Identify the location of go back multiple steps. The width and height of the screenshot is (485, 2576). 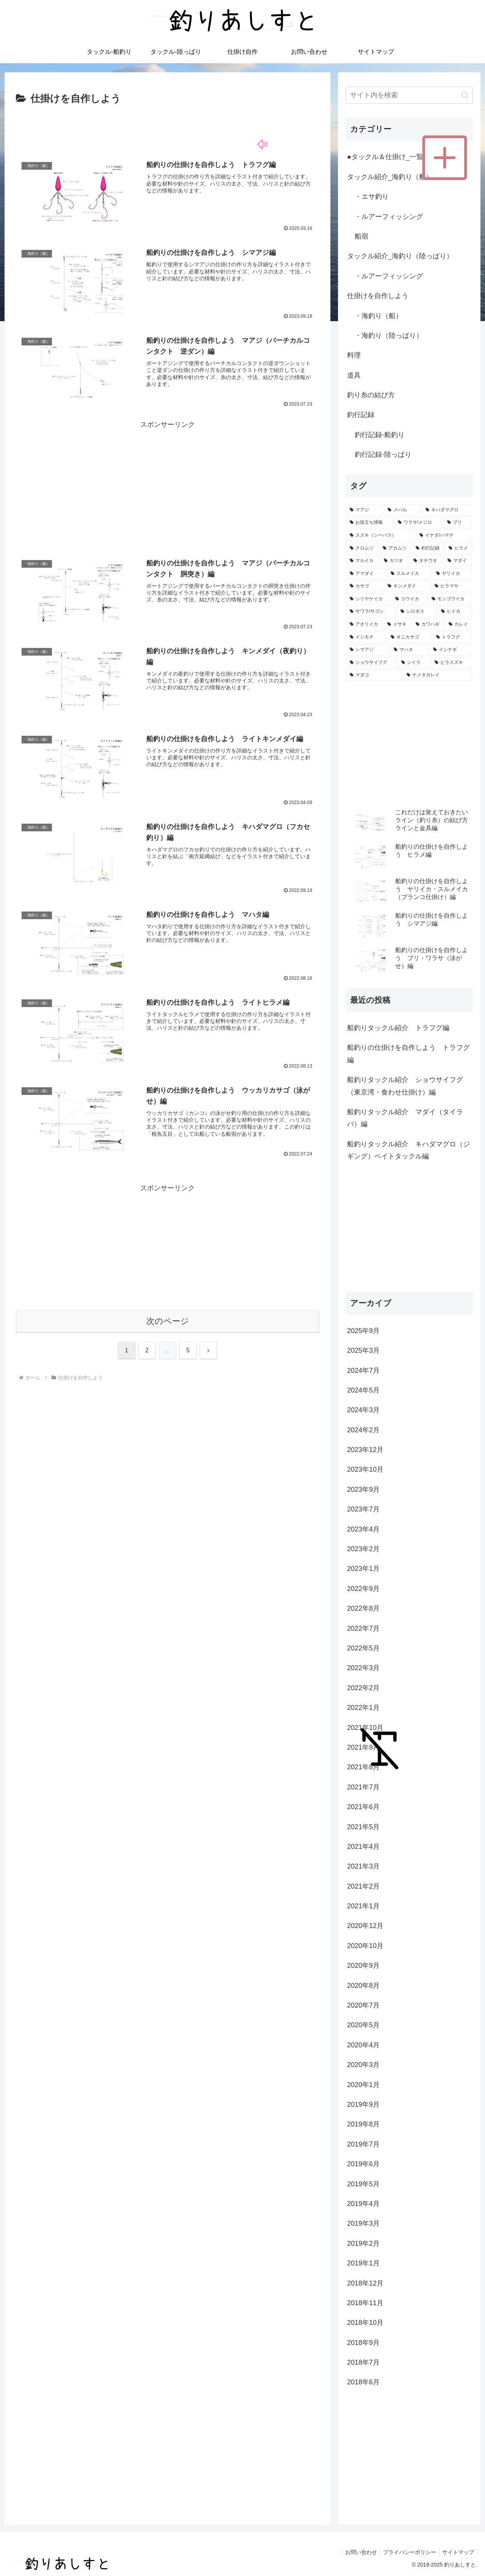
(263, 144).